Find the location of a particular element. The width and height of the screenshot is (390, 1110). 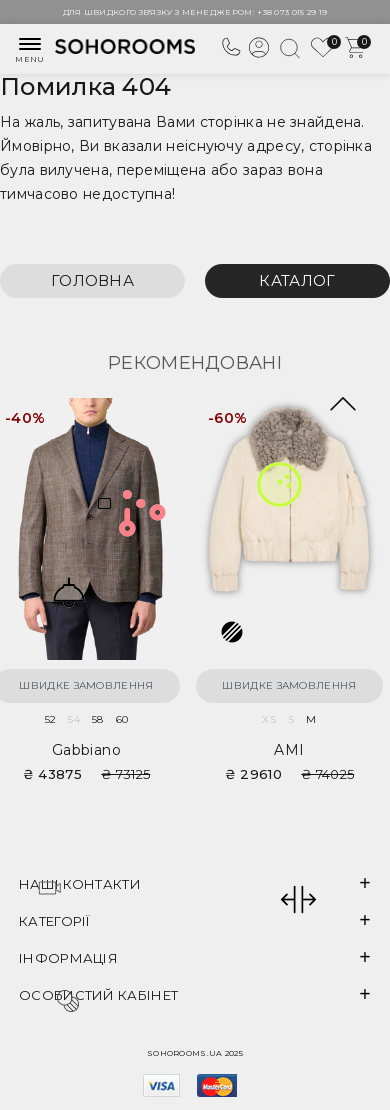

crop image to 5:4 aspect ratio is located at coordinates (104, 503).